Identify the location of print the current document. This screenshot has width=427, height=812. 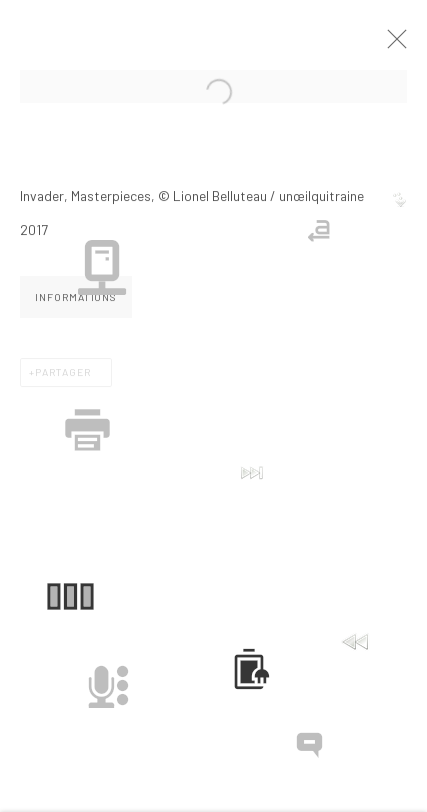
(87, 431).